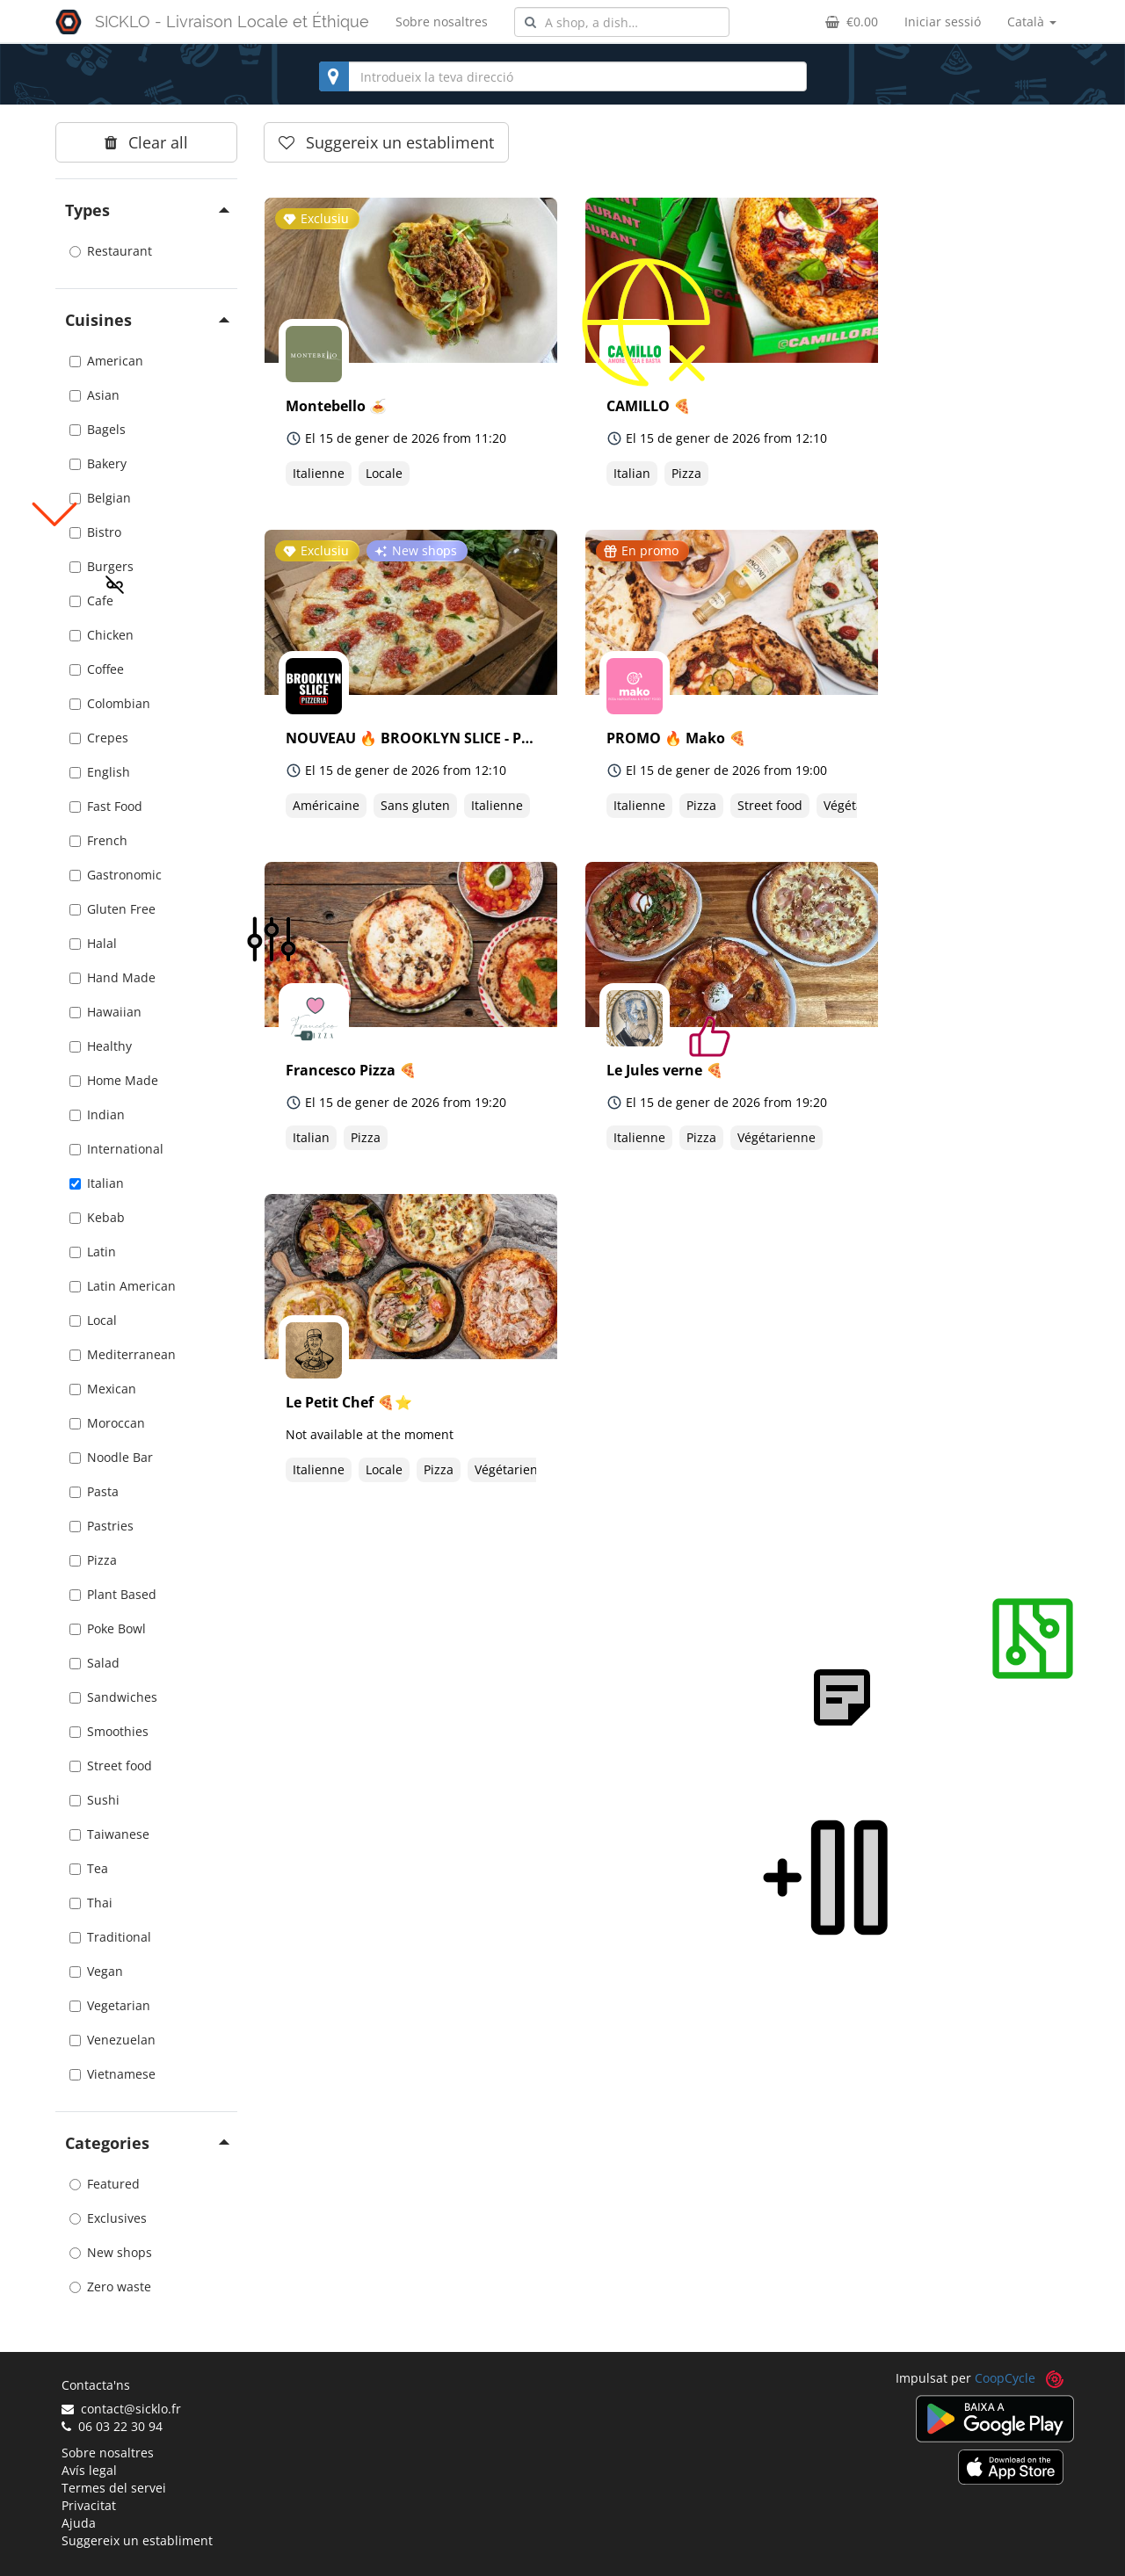 The width and height of the screenshot is (1125, 2576). Describe the element at coordinates (1033, 1639) in the screenshot. I see `access hardware or circuit settings` at that location.